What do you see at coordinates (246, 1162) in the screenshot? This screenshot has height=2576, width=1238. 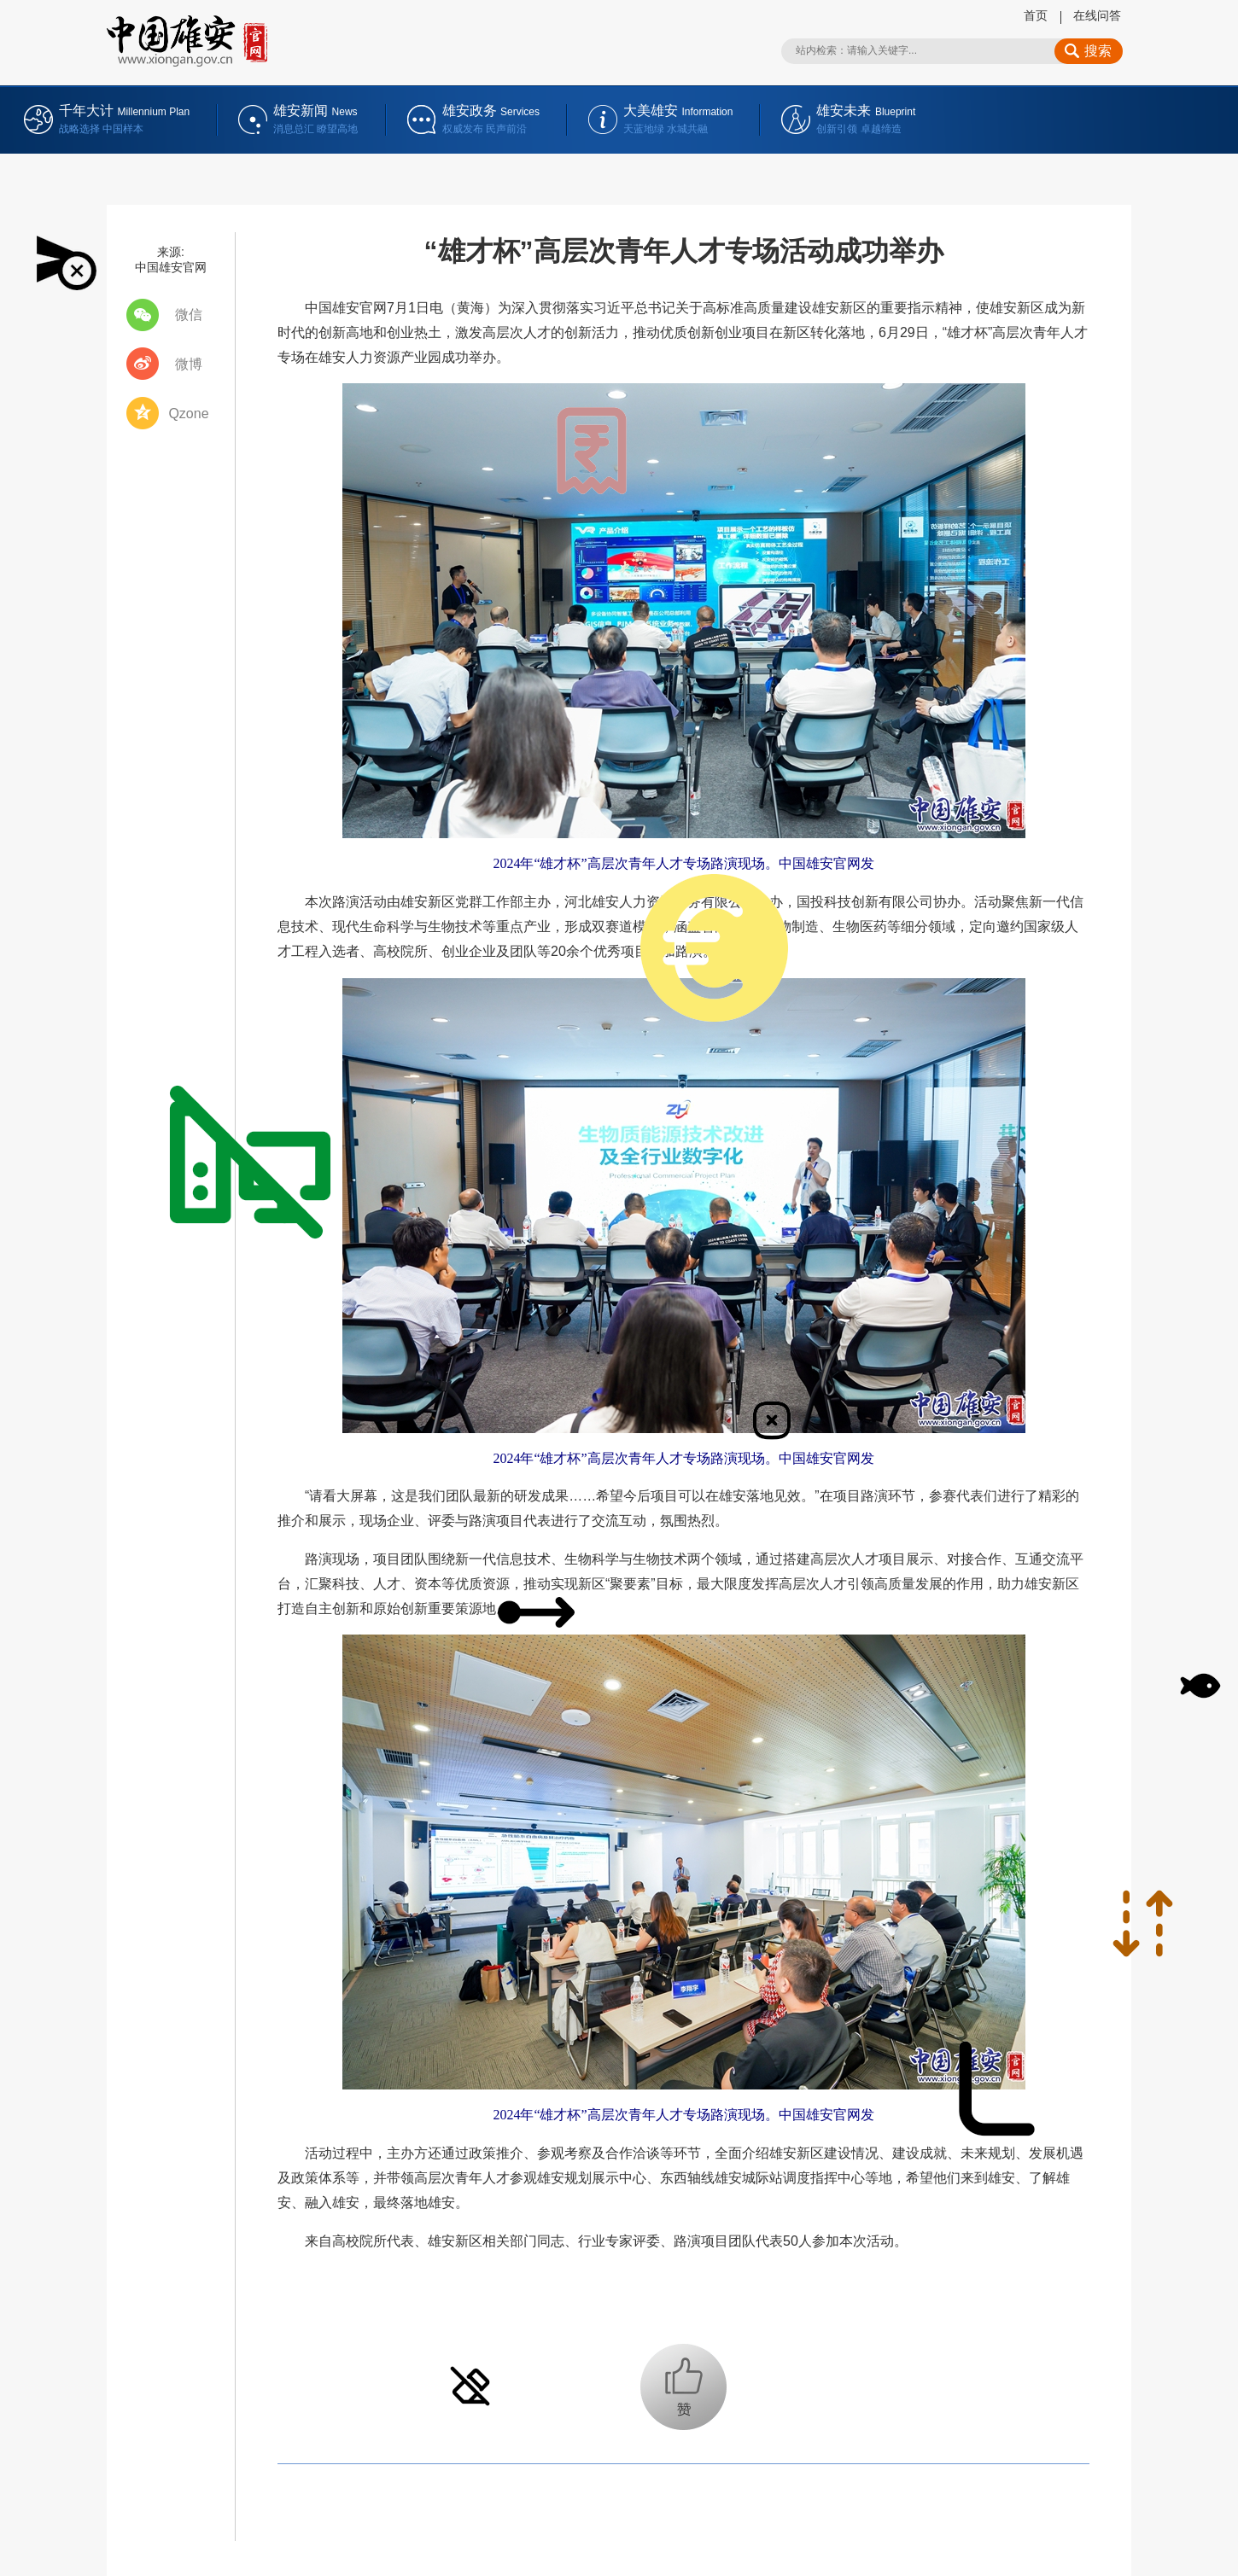 I see `indicates desktop computer is offline or disconnected` at bounding box center [246, 1162].